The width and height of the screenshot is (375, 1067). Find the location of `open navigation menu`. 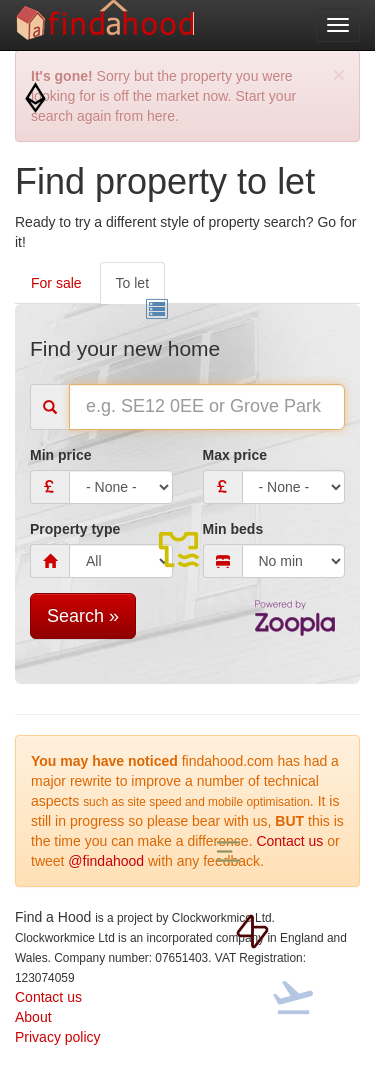

open navigation menu is located at coordinates (228, 851).